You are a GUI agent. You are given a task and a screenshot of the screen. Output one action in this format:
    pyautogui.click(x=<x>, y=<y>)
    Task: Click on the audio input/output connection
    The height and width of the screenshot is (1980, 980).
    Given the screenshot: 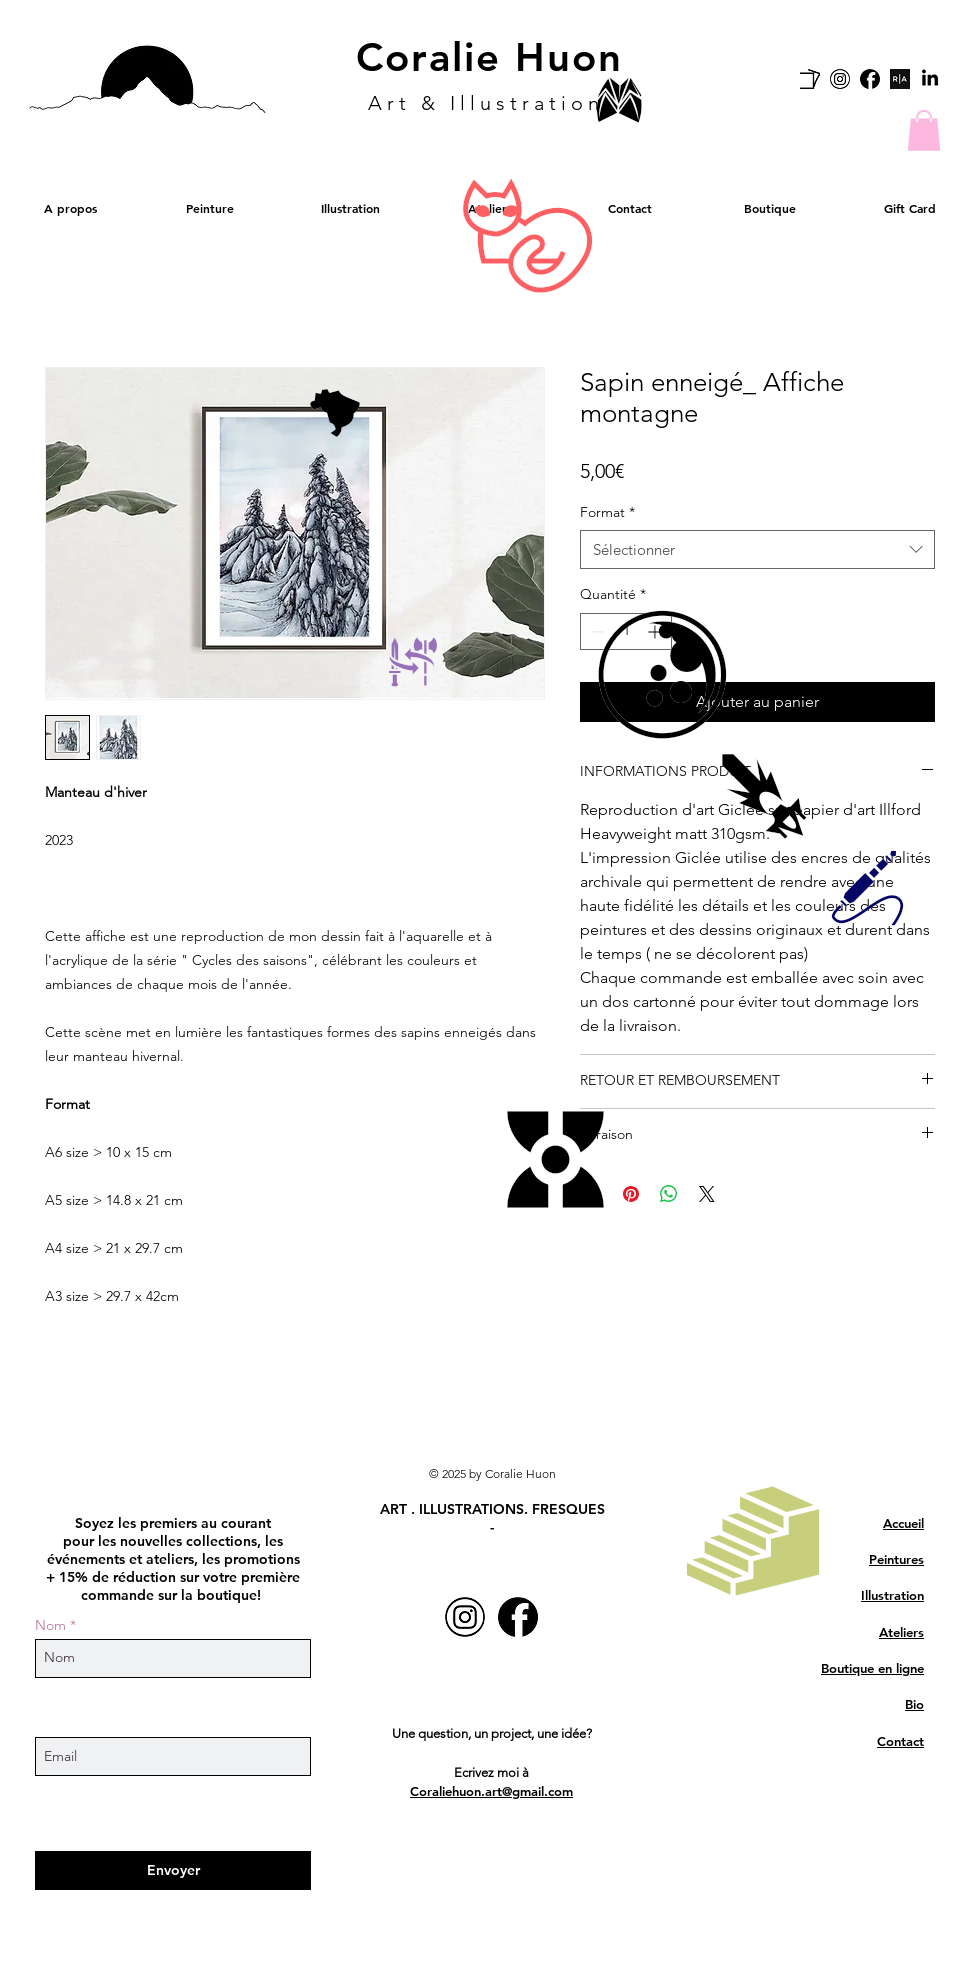 What is the action you would take?
    pyautogui.click(x=867, y=887)
    